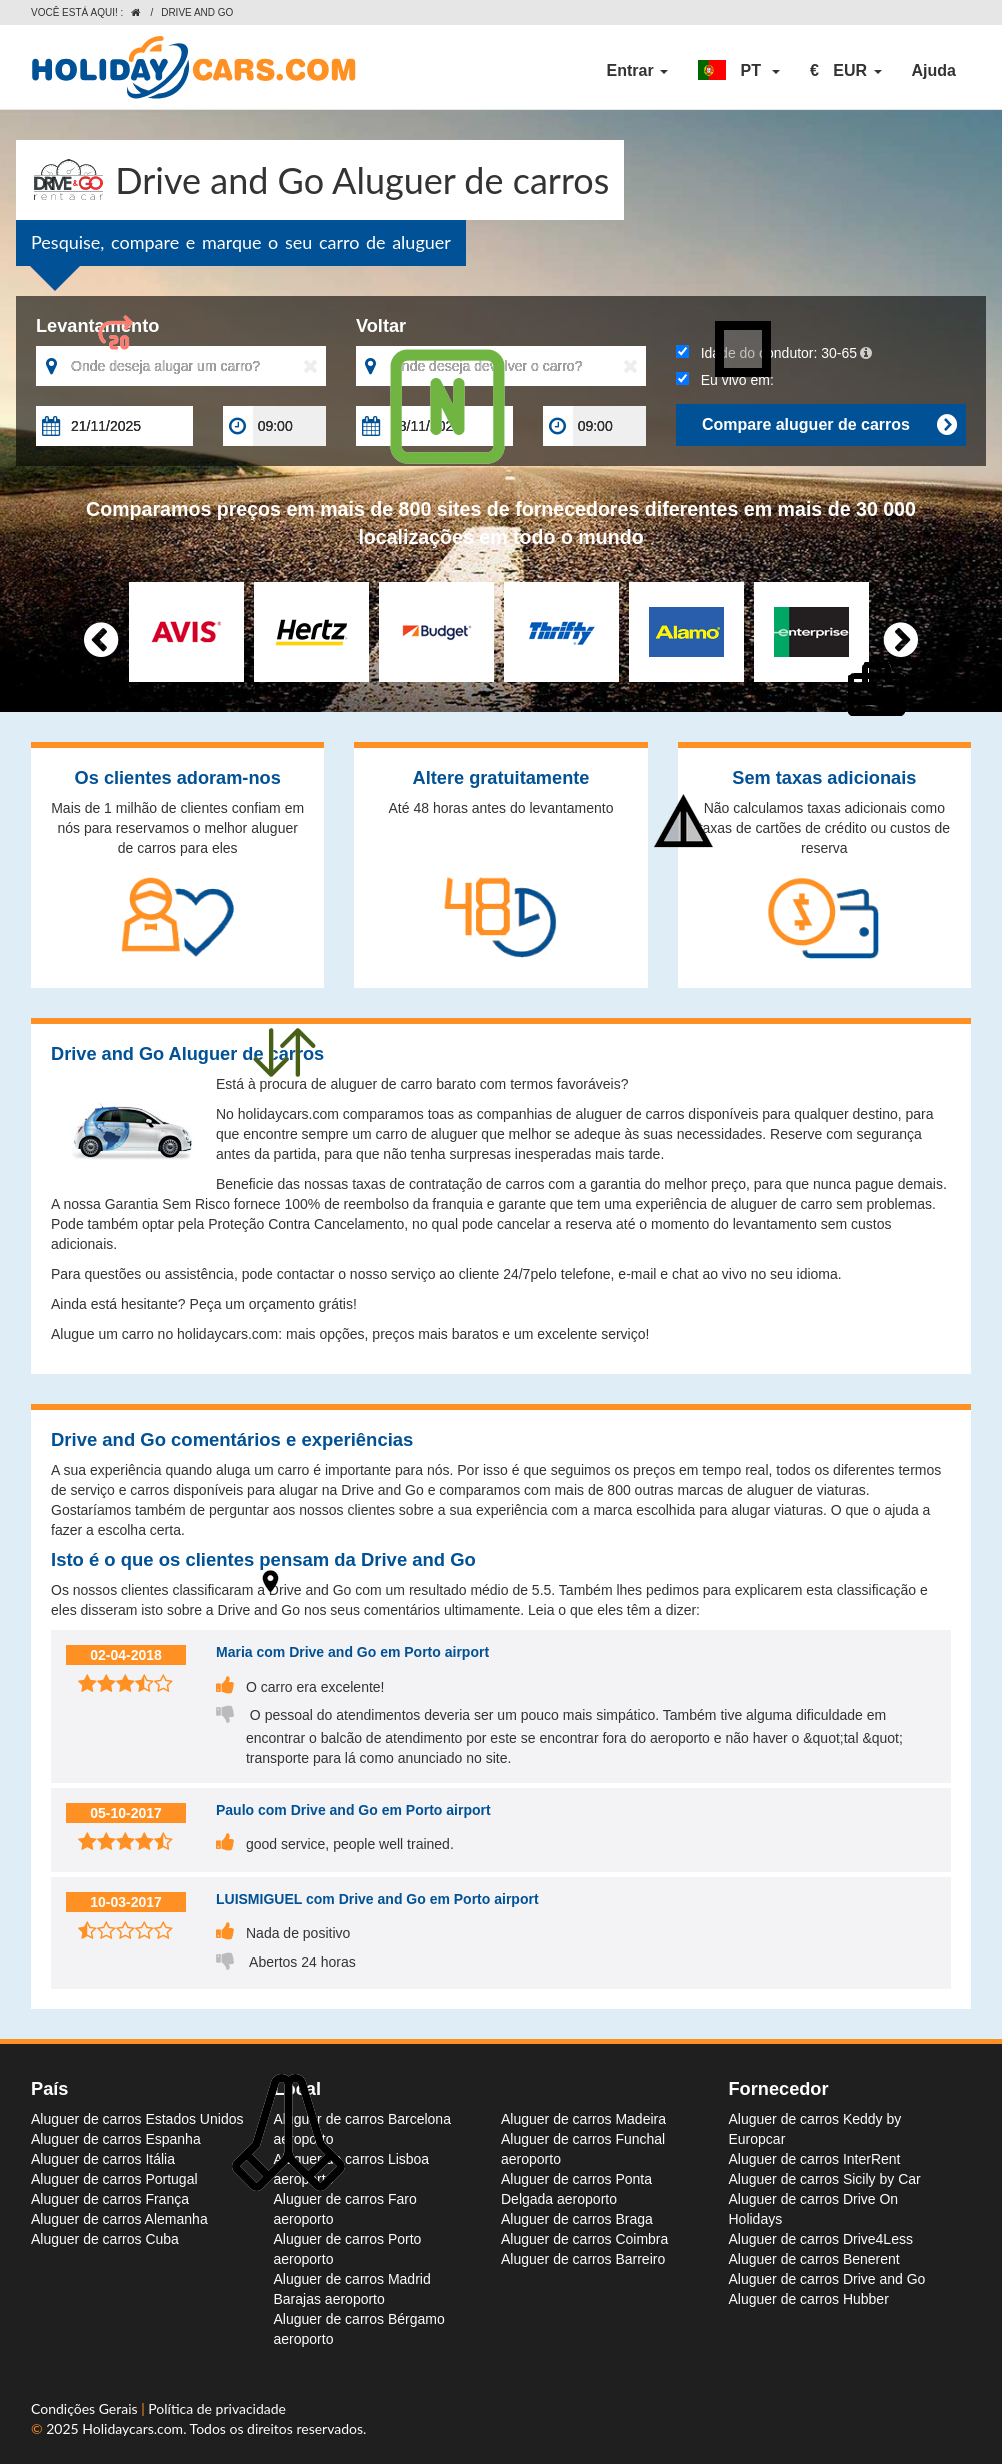 This screenshot has height=2464, width=1002. What do you see at coordinates (270, 1581) in the screenshot?
I see `view current location on map` at bounding box center [270, 1581].